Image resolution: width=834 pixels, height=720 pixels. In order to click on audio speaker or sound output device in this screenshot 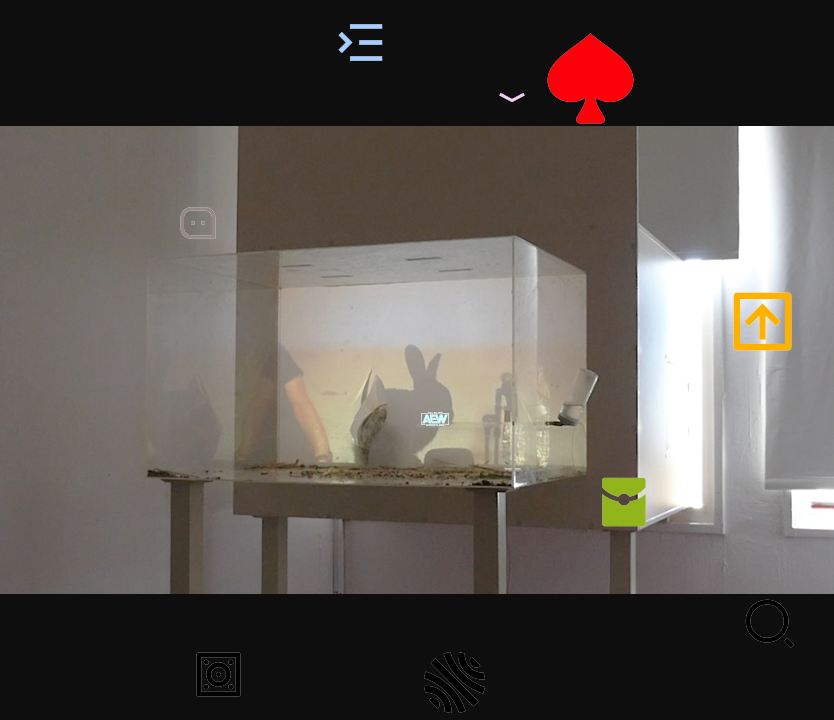, I will do `click(218, 674)`.